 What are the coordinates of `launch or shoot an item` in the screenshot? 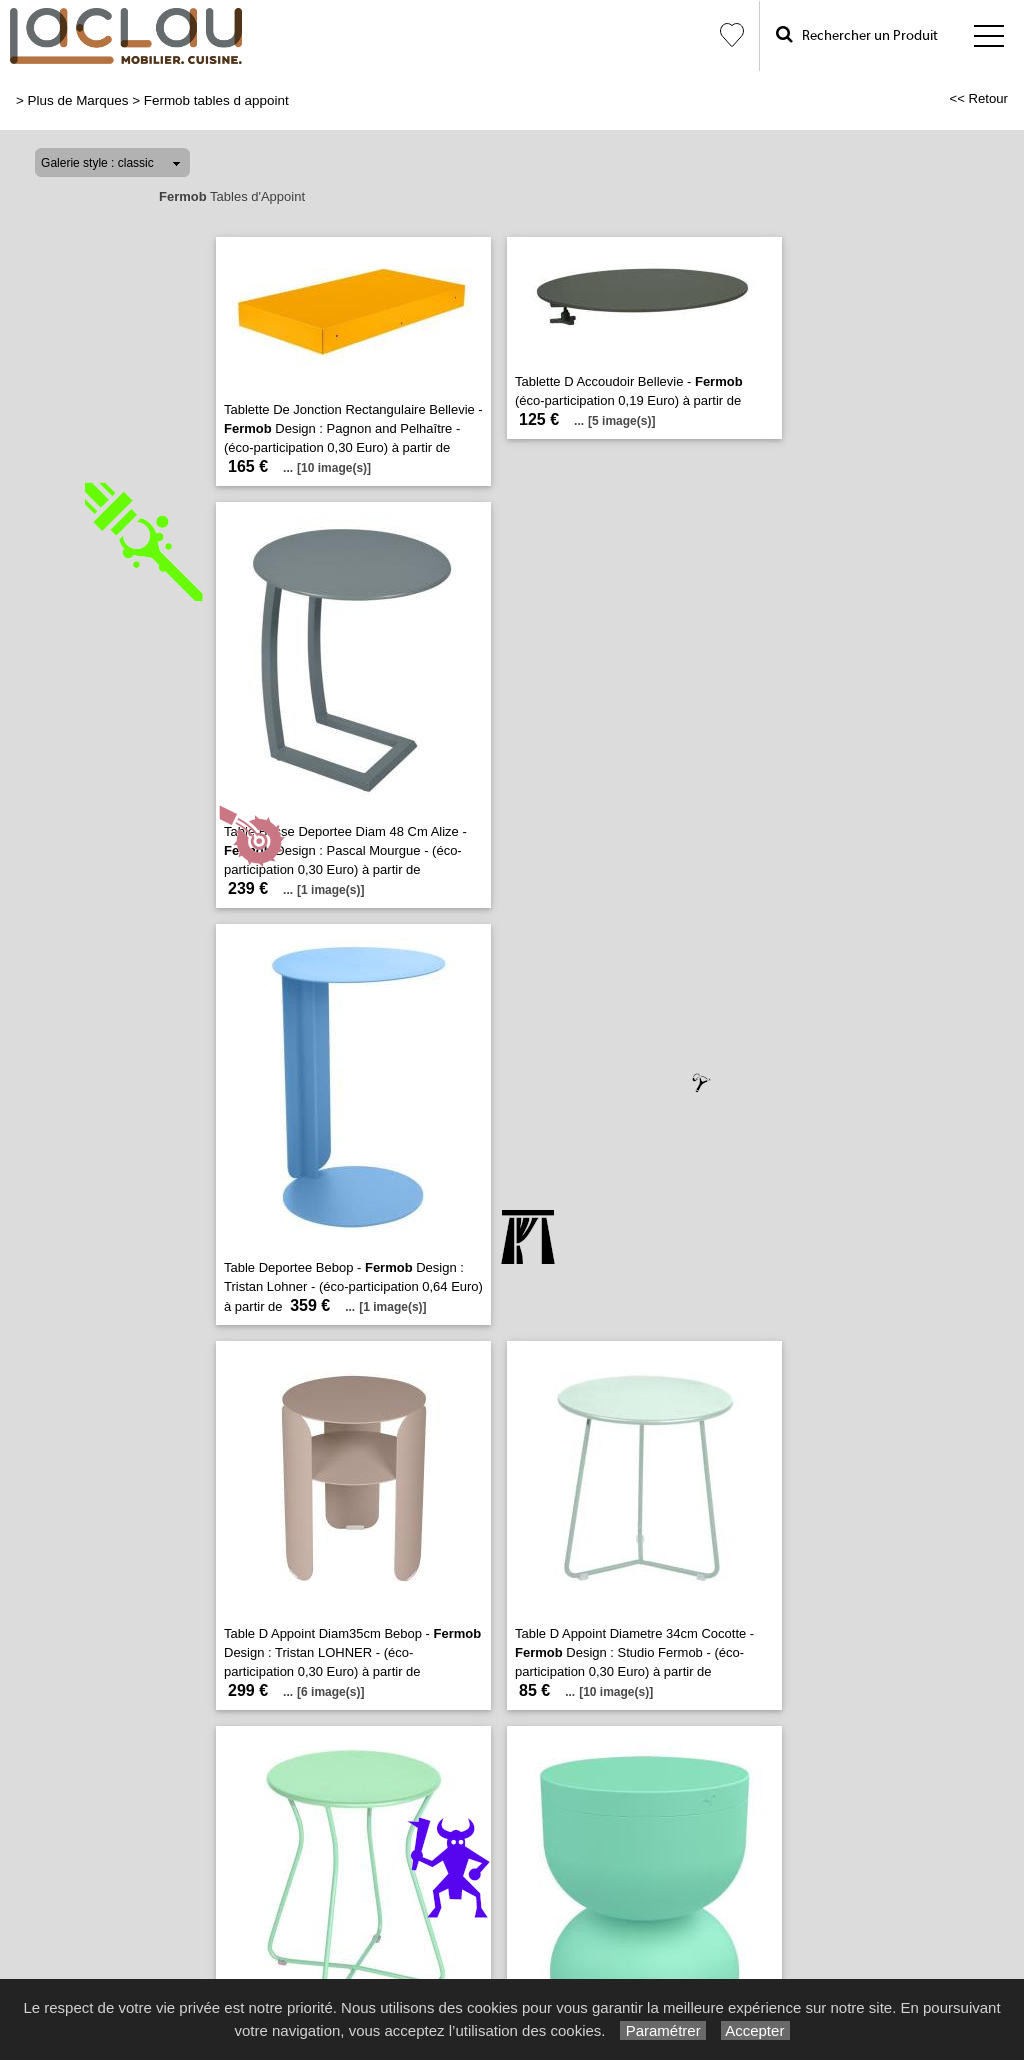 It's located at (701, 1083).